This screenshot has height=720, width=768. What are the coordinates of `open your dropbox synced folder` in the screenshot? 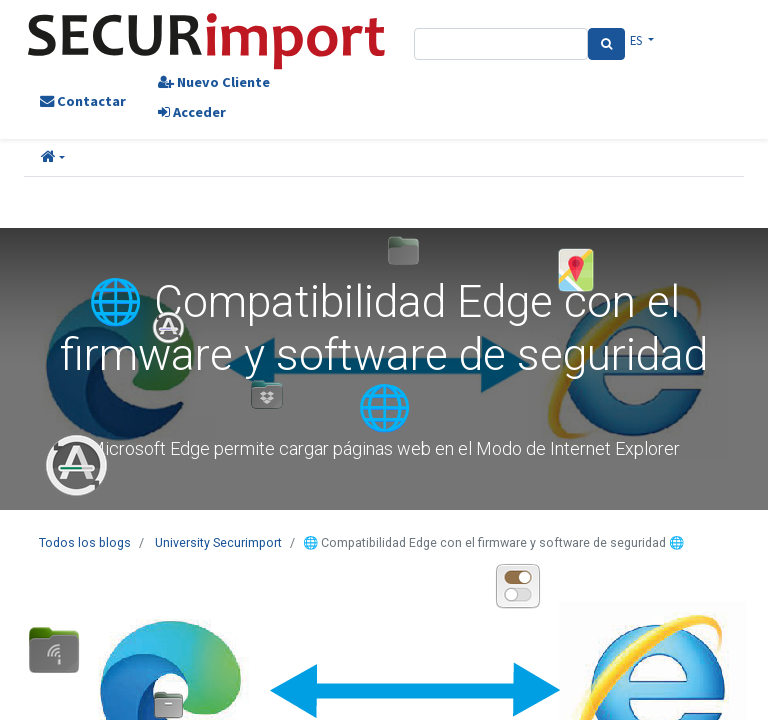 It's located at (267, 394).